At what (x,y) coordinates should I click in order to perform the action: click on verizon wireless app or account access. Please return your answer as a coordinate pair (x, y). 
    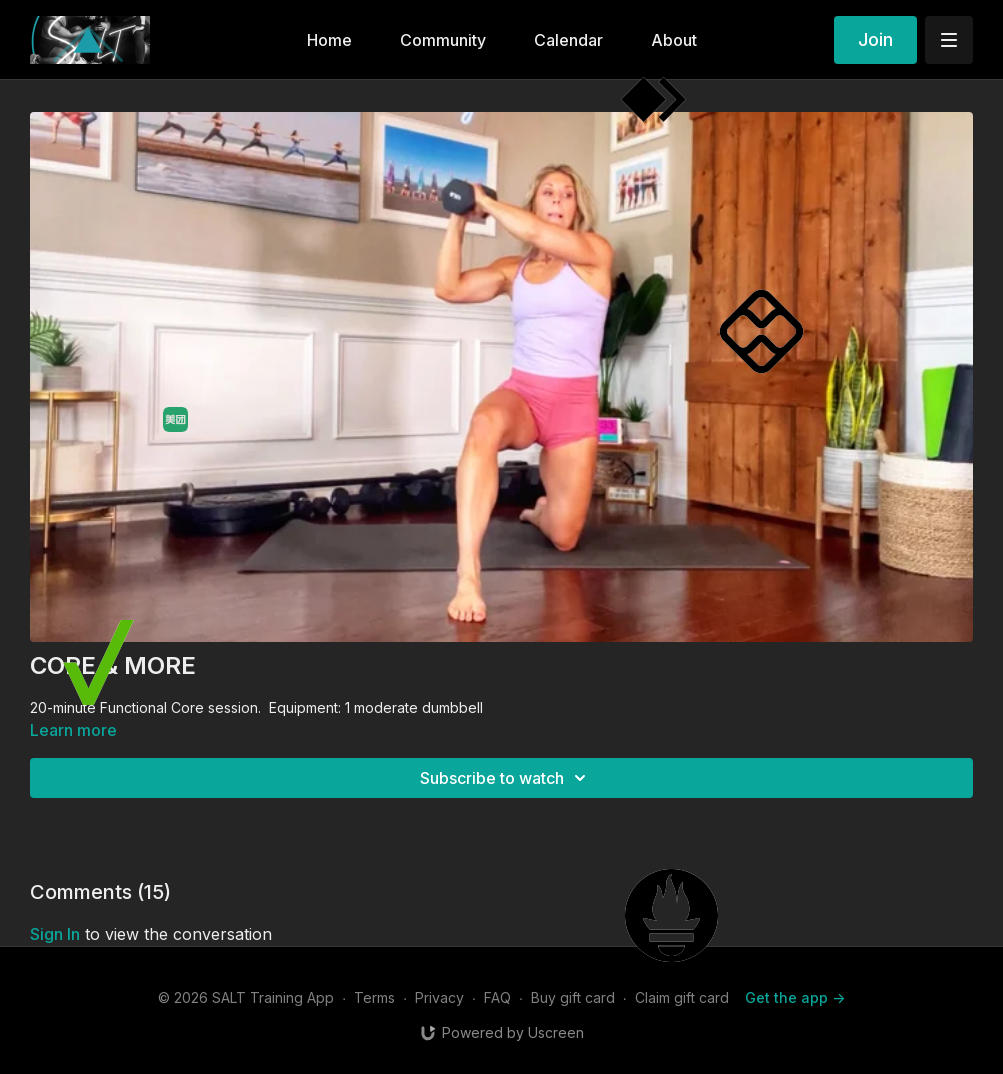
    Looking at the image, I should click on (98, 662).